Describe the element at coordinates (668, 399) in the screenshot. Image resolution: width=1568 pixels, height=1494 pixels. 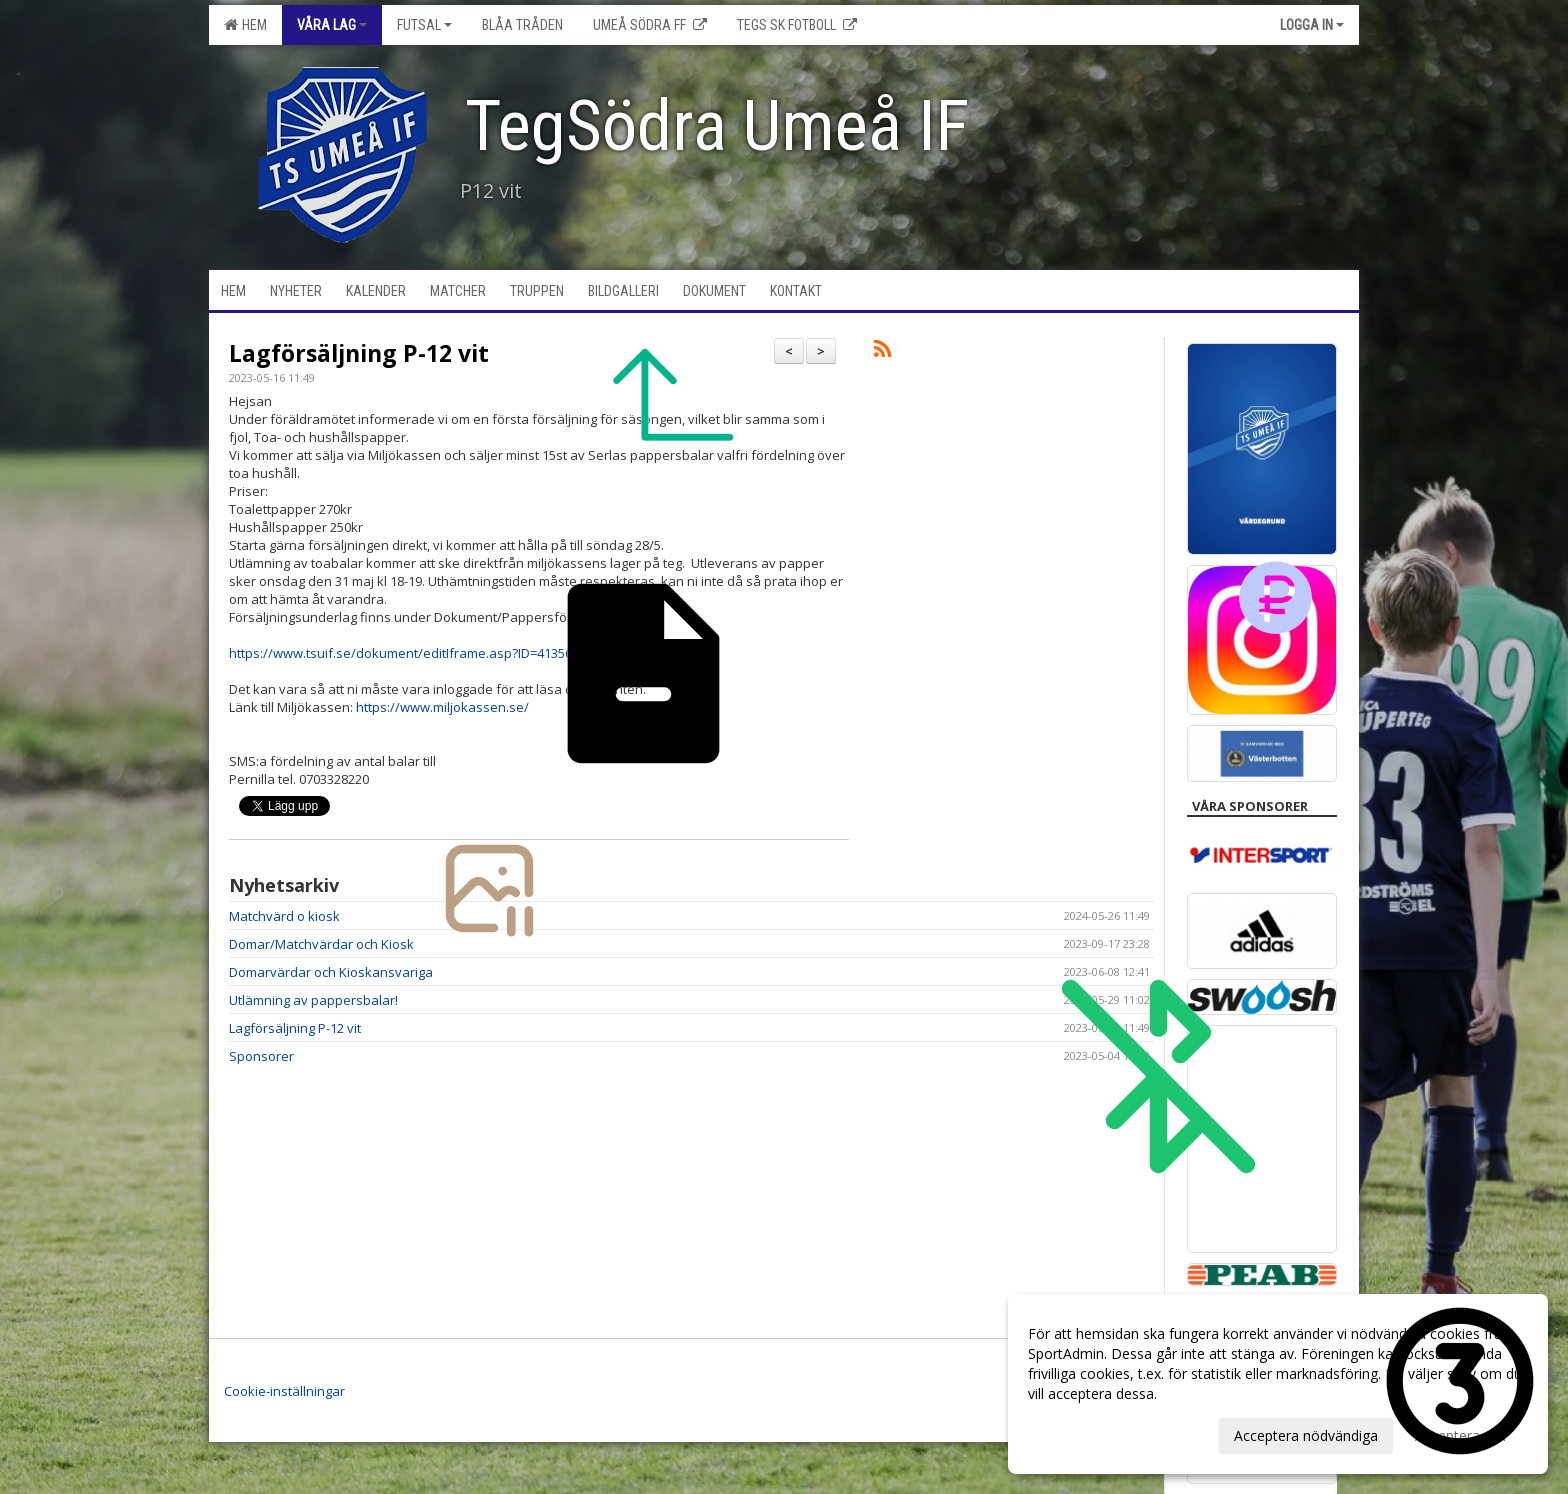
I see `go back and up to previous level` at that location.